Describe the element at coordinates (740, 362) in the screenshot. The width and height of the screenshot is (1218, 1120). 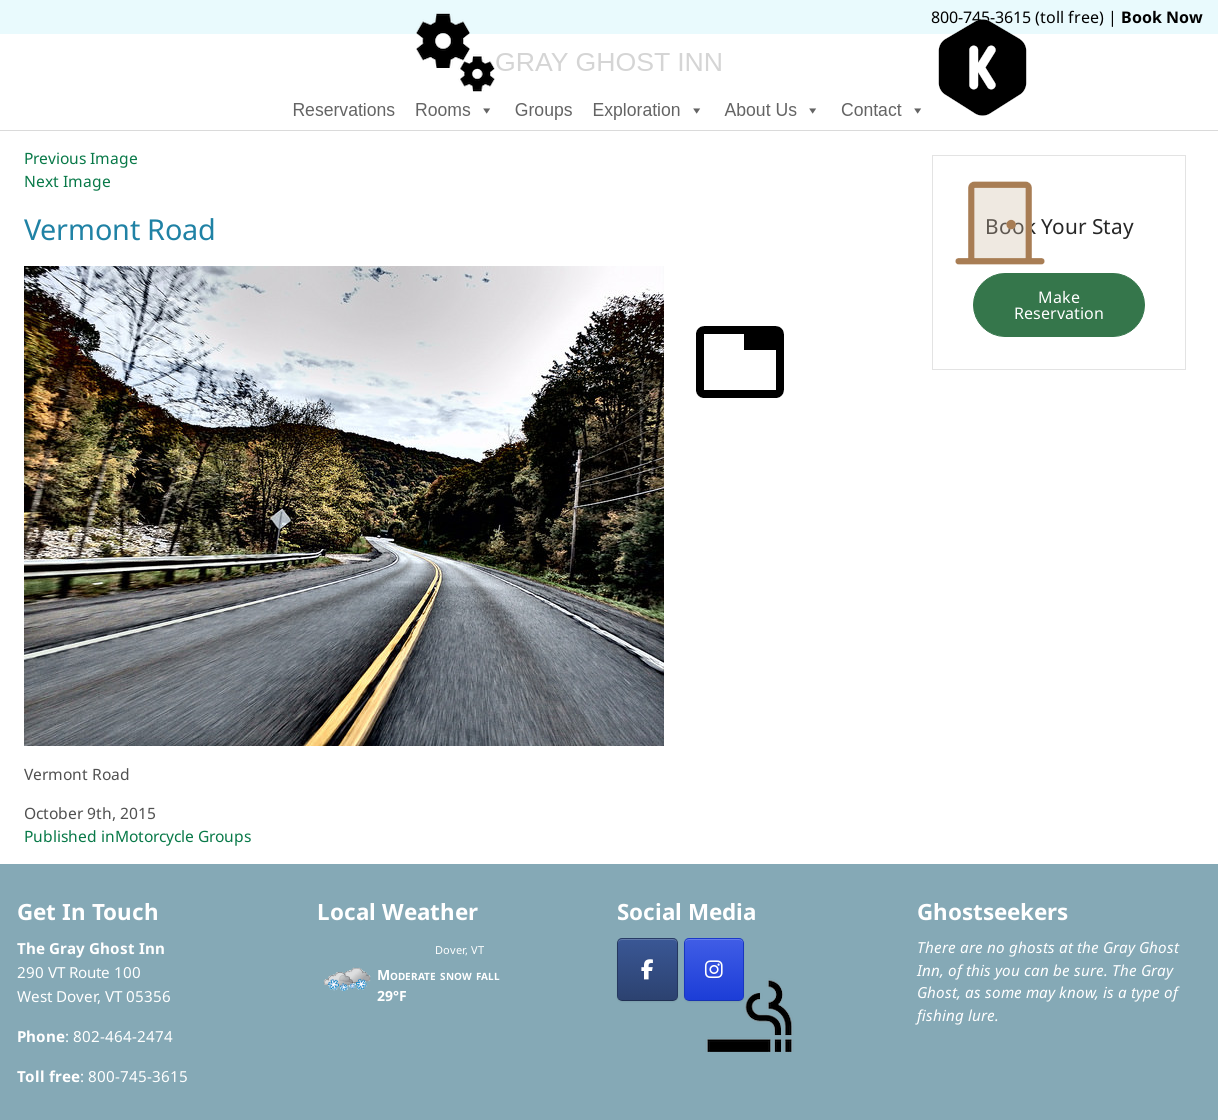
I see `open a new browser tab` at that location.